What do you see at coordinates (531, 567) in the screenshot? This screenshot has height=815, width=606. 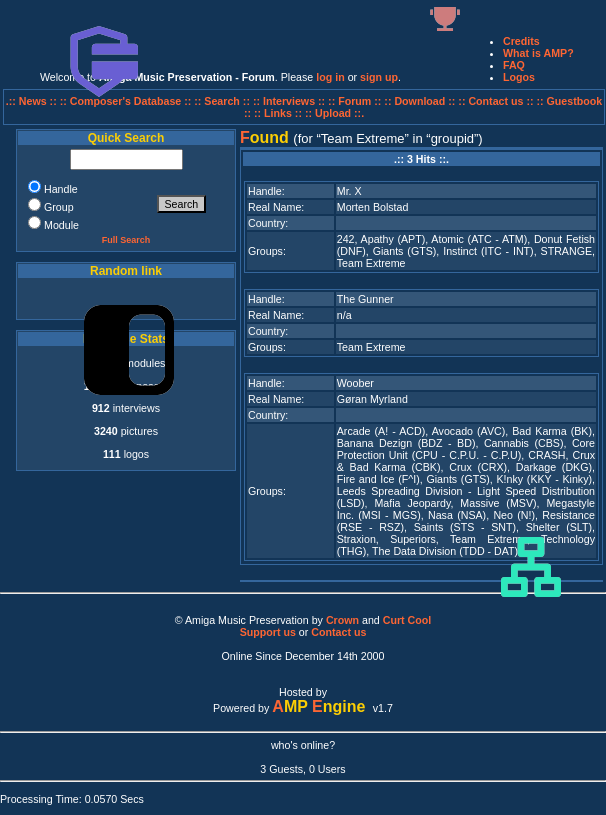 I see `view organization hierarchy` at bounding box center [531, 567].